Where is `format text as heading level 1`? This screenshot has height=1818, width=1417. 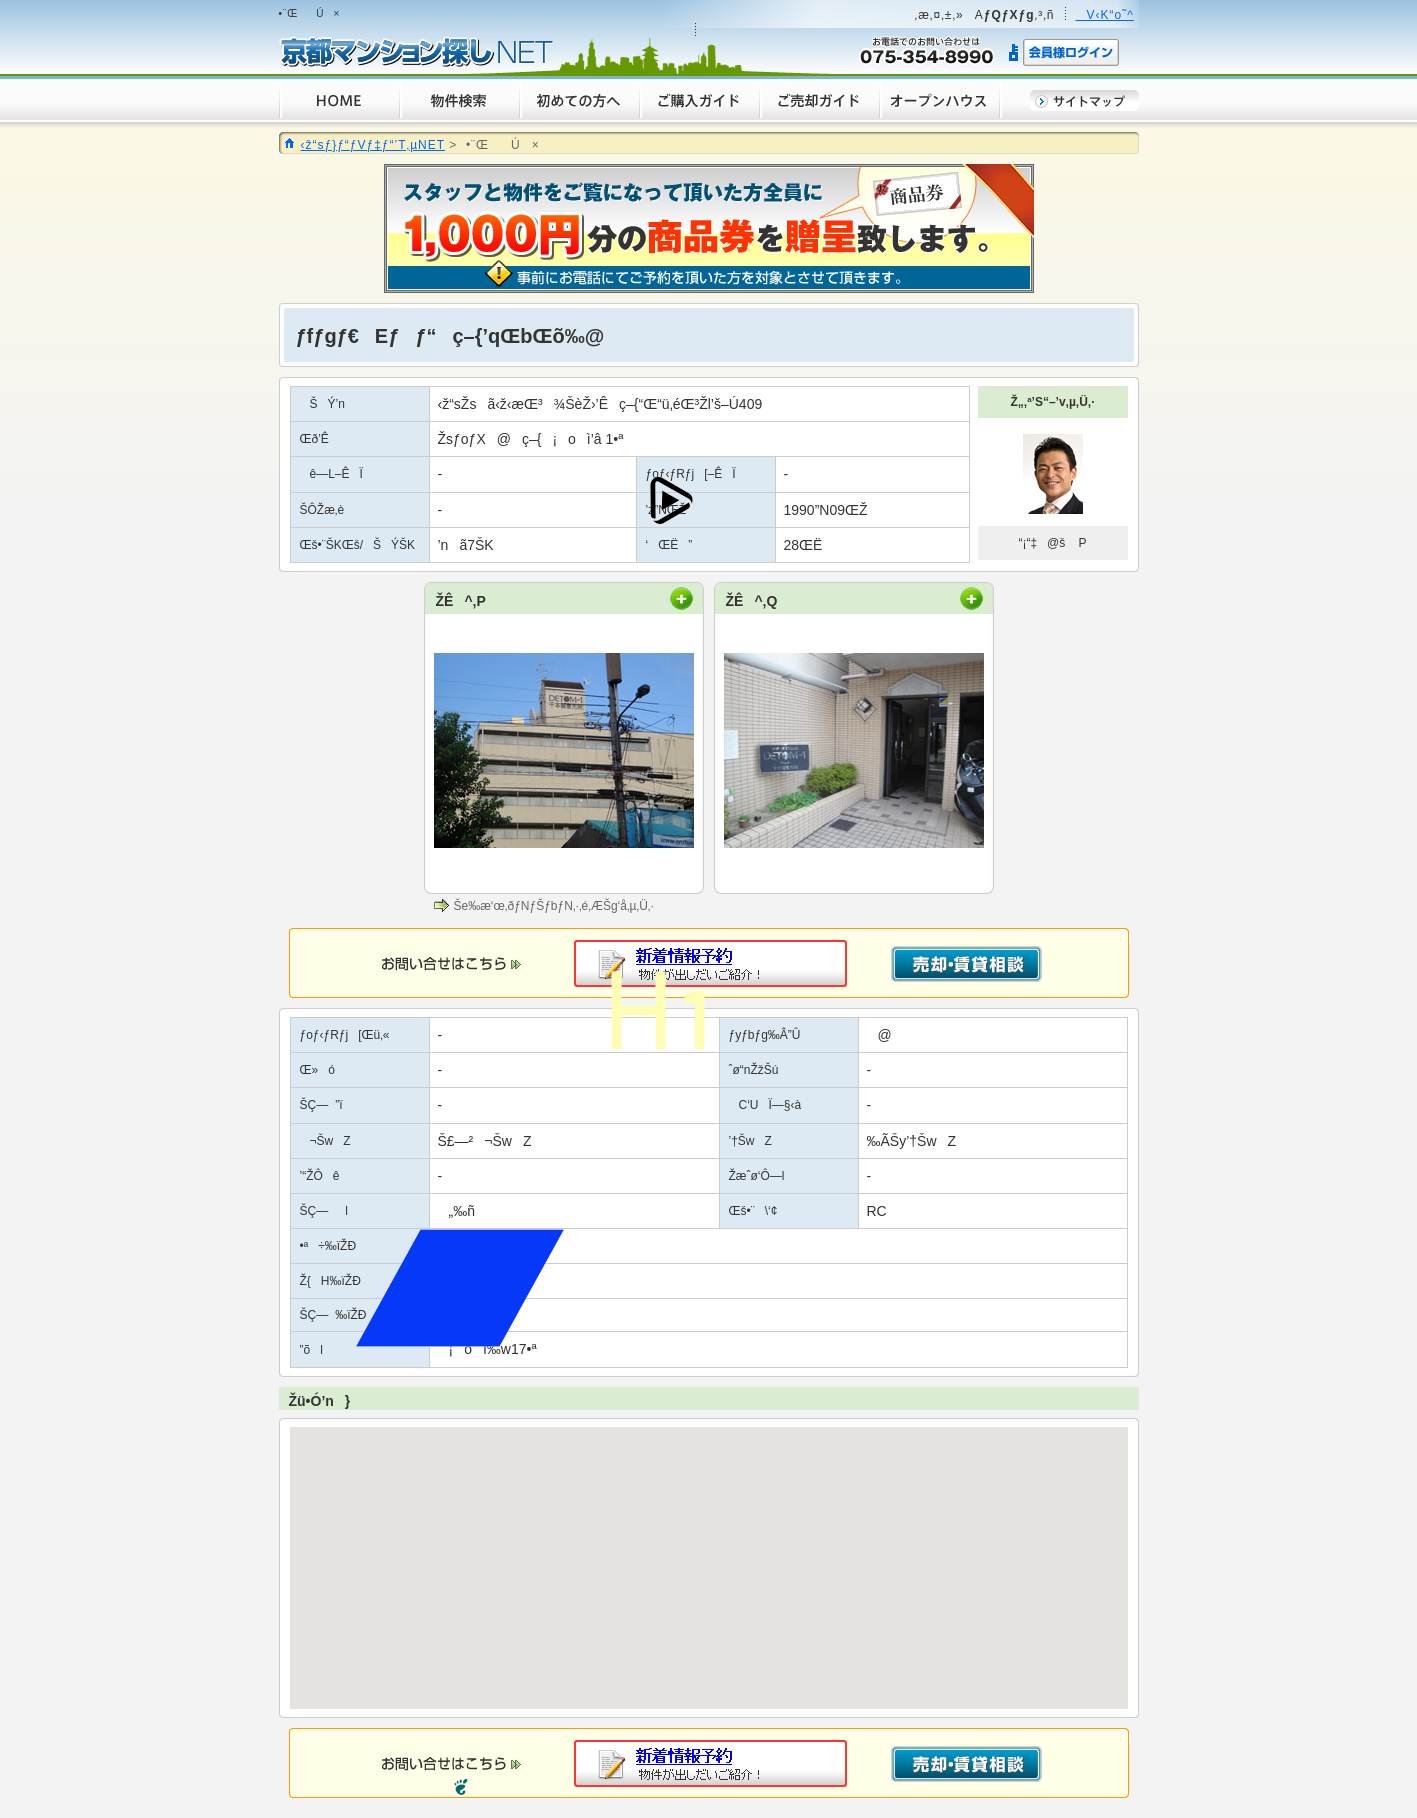
format text as heading level 1 is located at coordinates (660, 1010).